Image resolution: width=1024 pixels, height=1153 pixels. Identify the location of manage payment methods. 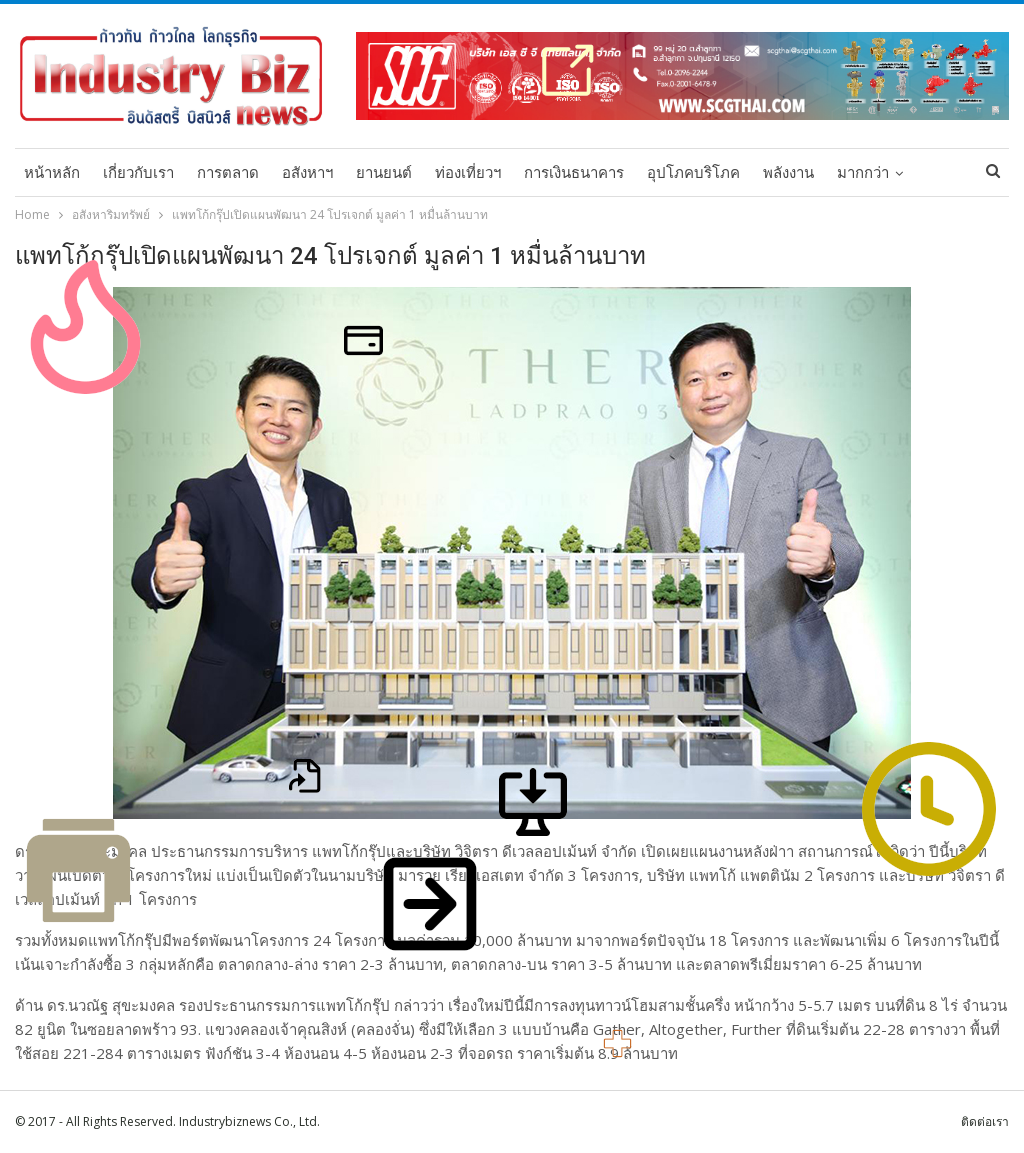
(363, 340).